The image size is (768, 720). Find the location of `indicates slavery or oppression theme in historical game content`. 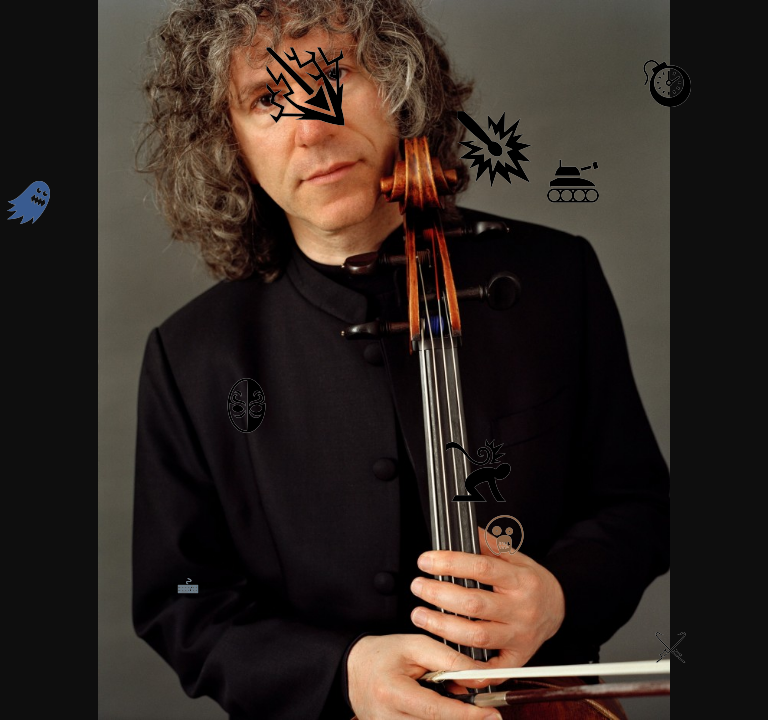

indicates slavery or oppression theme in historical game content is located at coordinates (478, 469).